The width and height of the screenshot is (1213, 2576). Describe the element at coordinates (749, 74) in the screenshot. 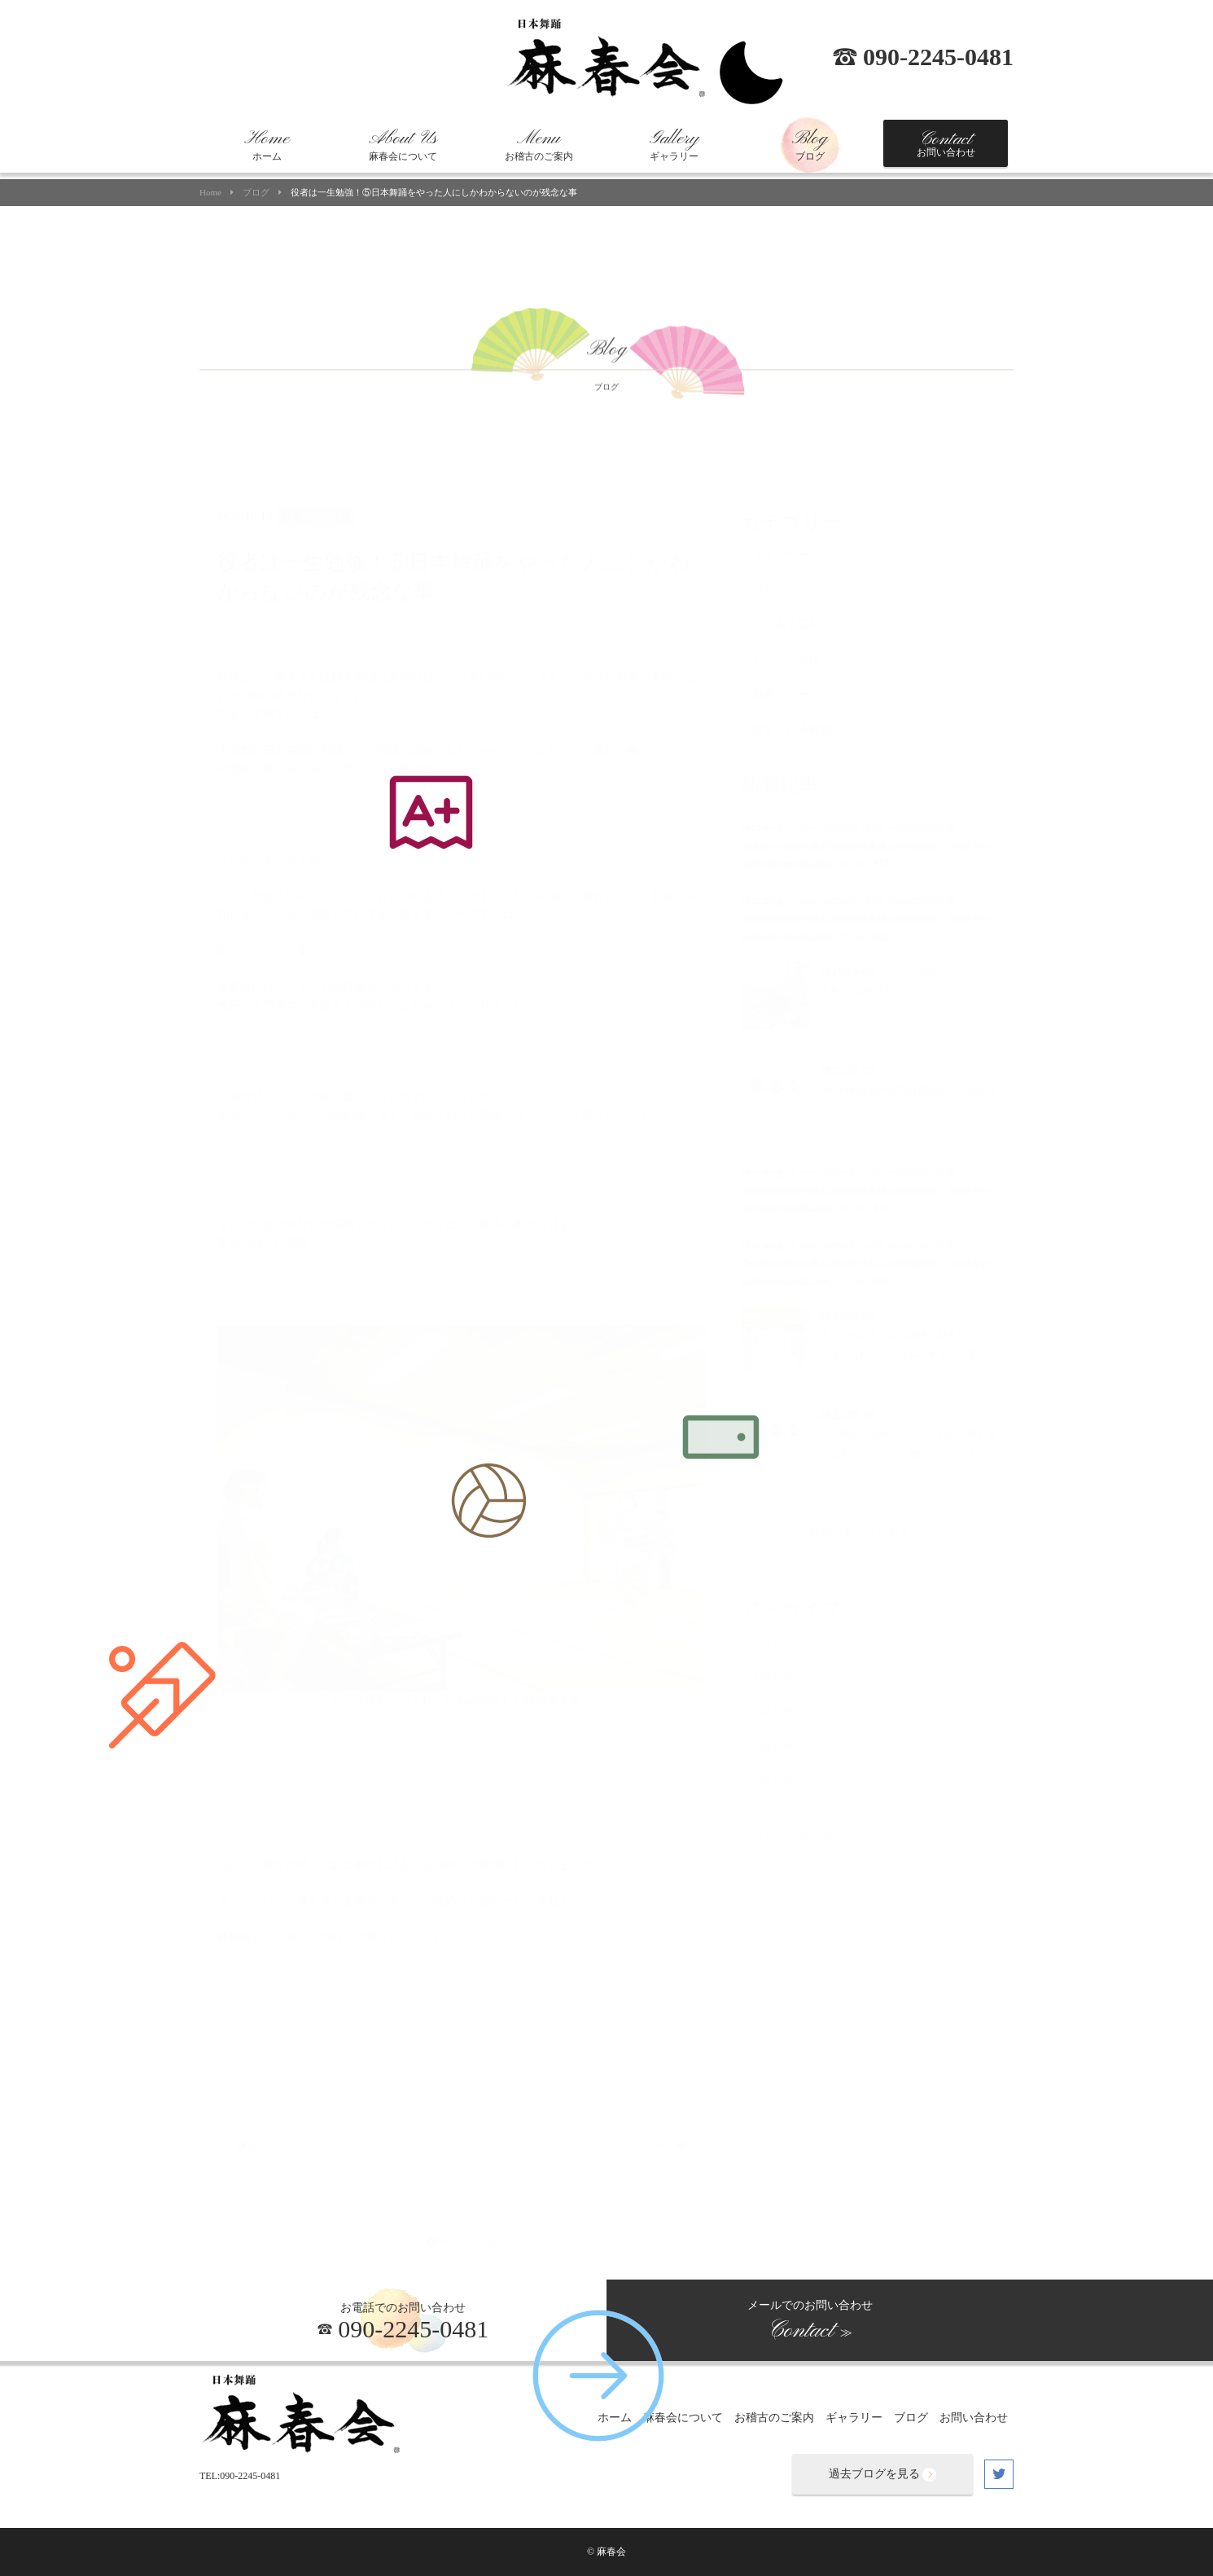

I see `toggle dark mode or night theme` at that location.